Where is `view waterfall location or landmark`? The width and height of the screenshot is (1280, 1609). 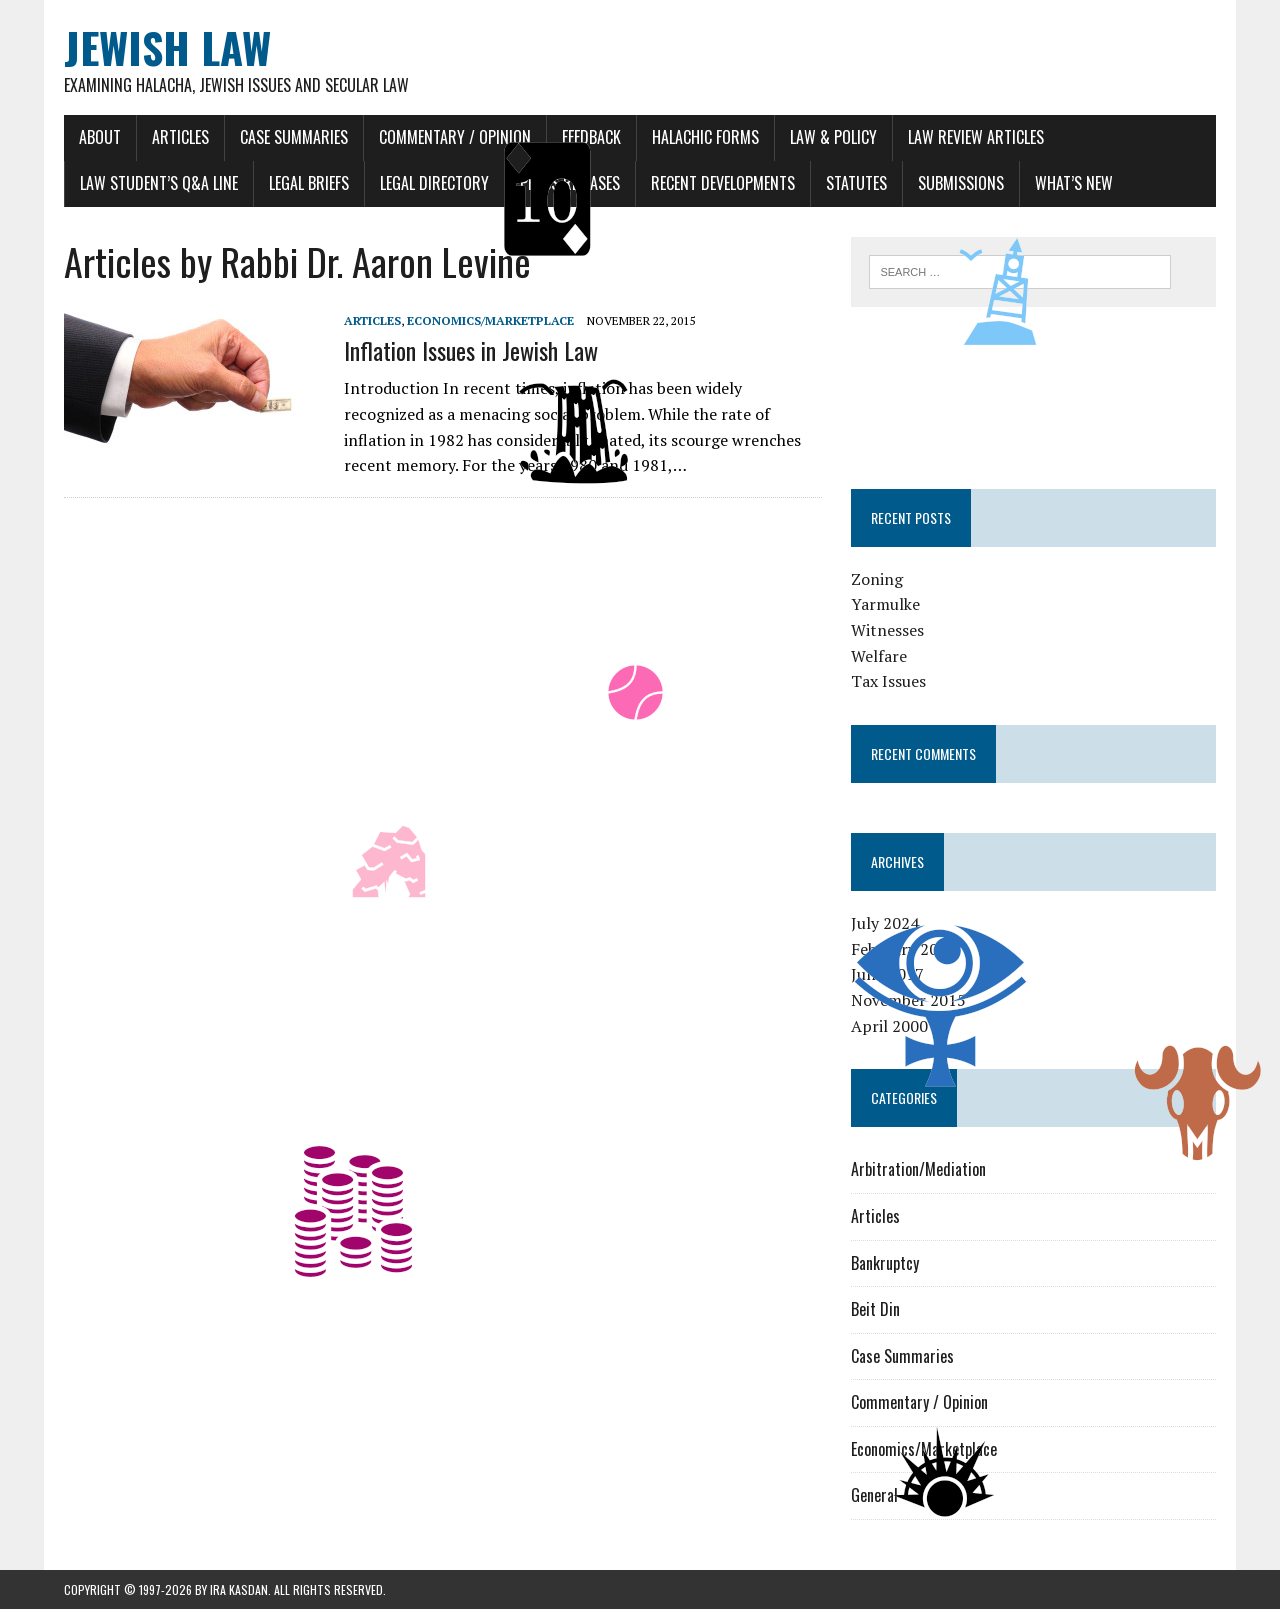 view waterfall location or landmark is located at coordinates (573, 431).